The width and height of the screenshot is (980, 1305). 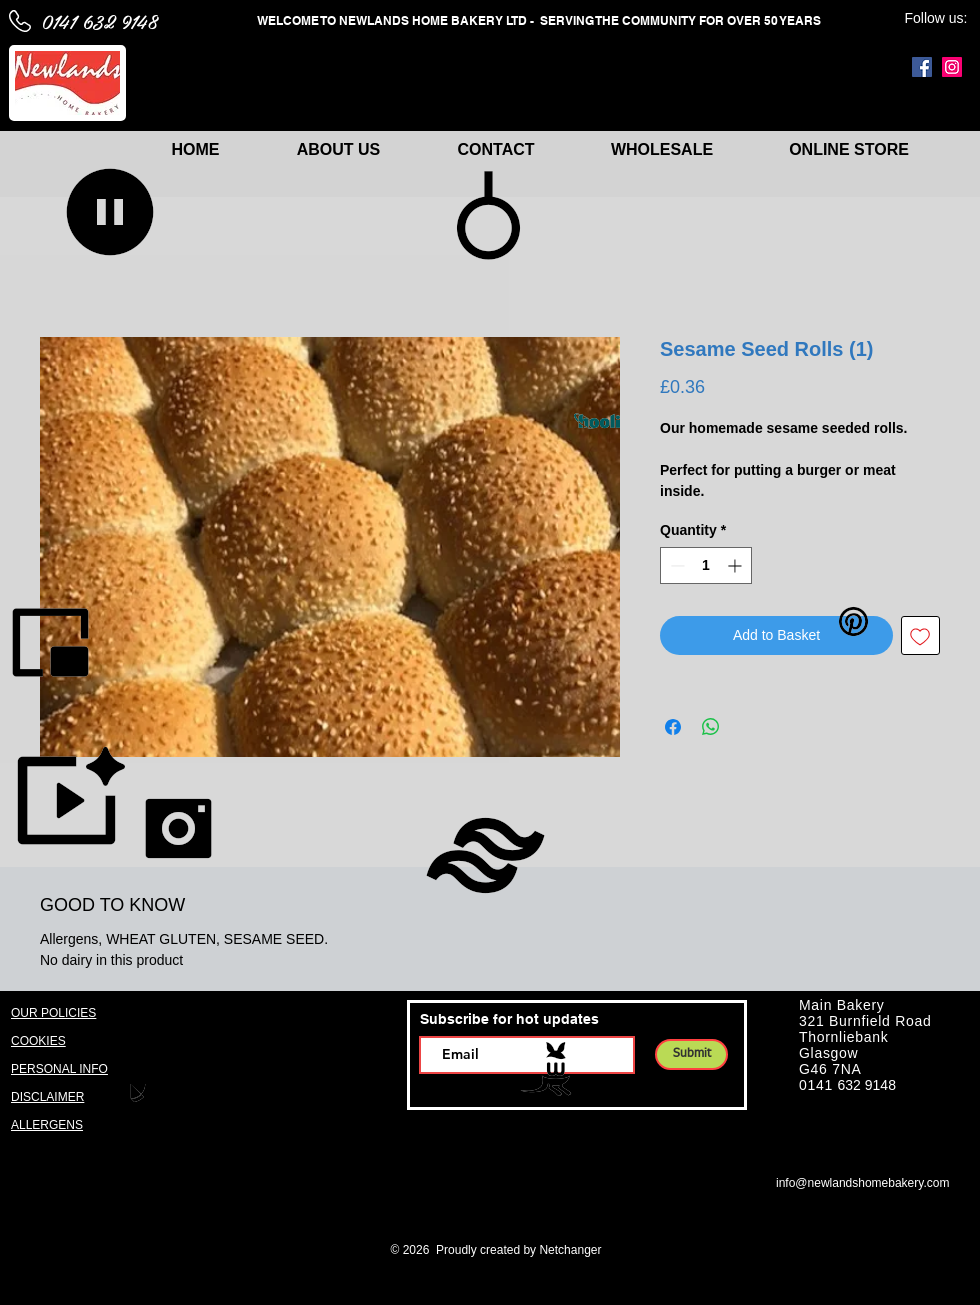 What do you see at coordinates (50, 642) in the screenshot?
I see `enable picture-in-picture mode` at bounding box center [50, 642].